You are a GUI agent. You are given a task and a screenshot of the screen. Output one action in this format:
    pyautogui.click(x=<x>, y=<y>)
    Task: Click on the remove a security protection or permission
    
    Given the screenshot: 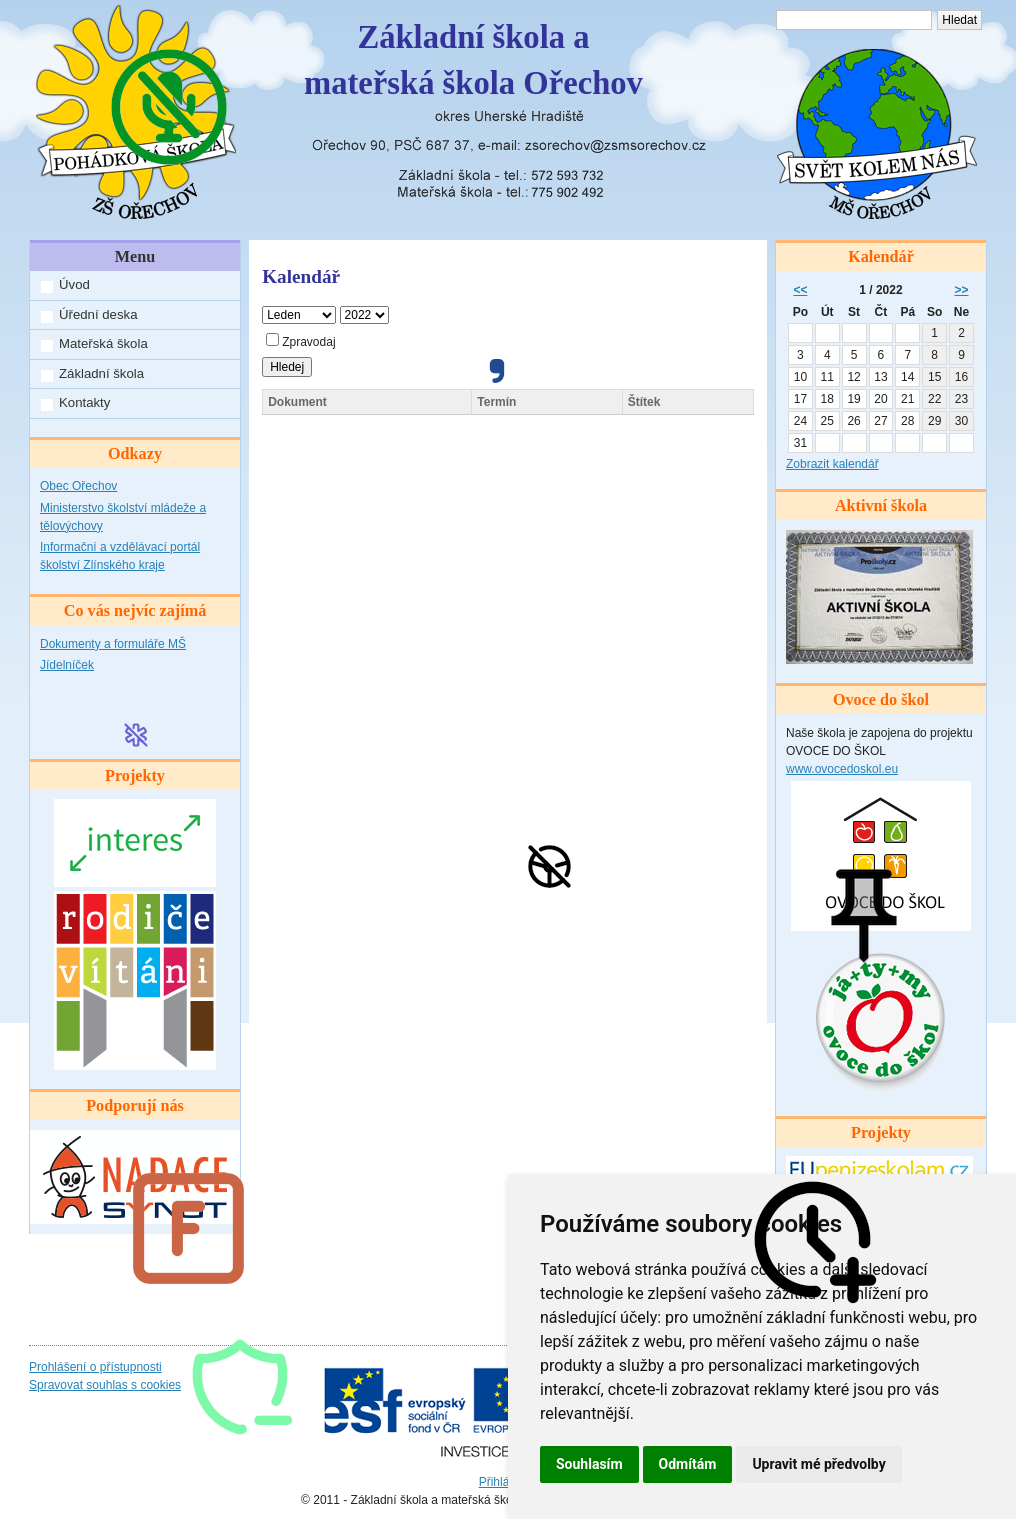 What is the action you would take?
    pyautogui.click(x=240, y=1387)
    